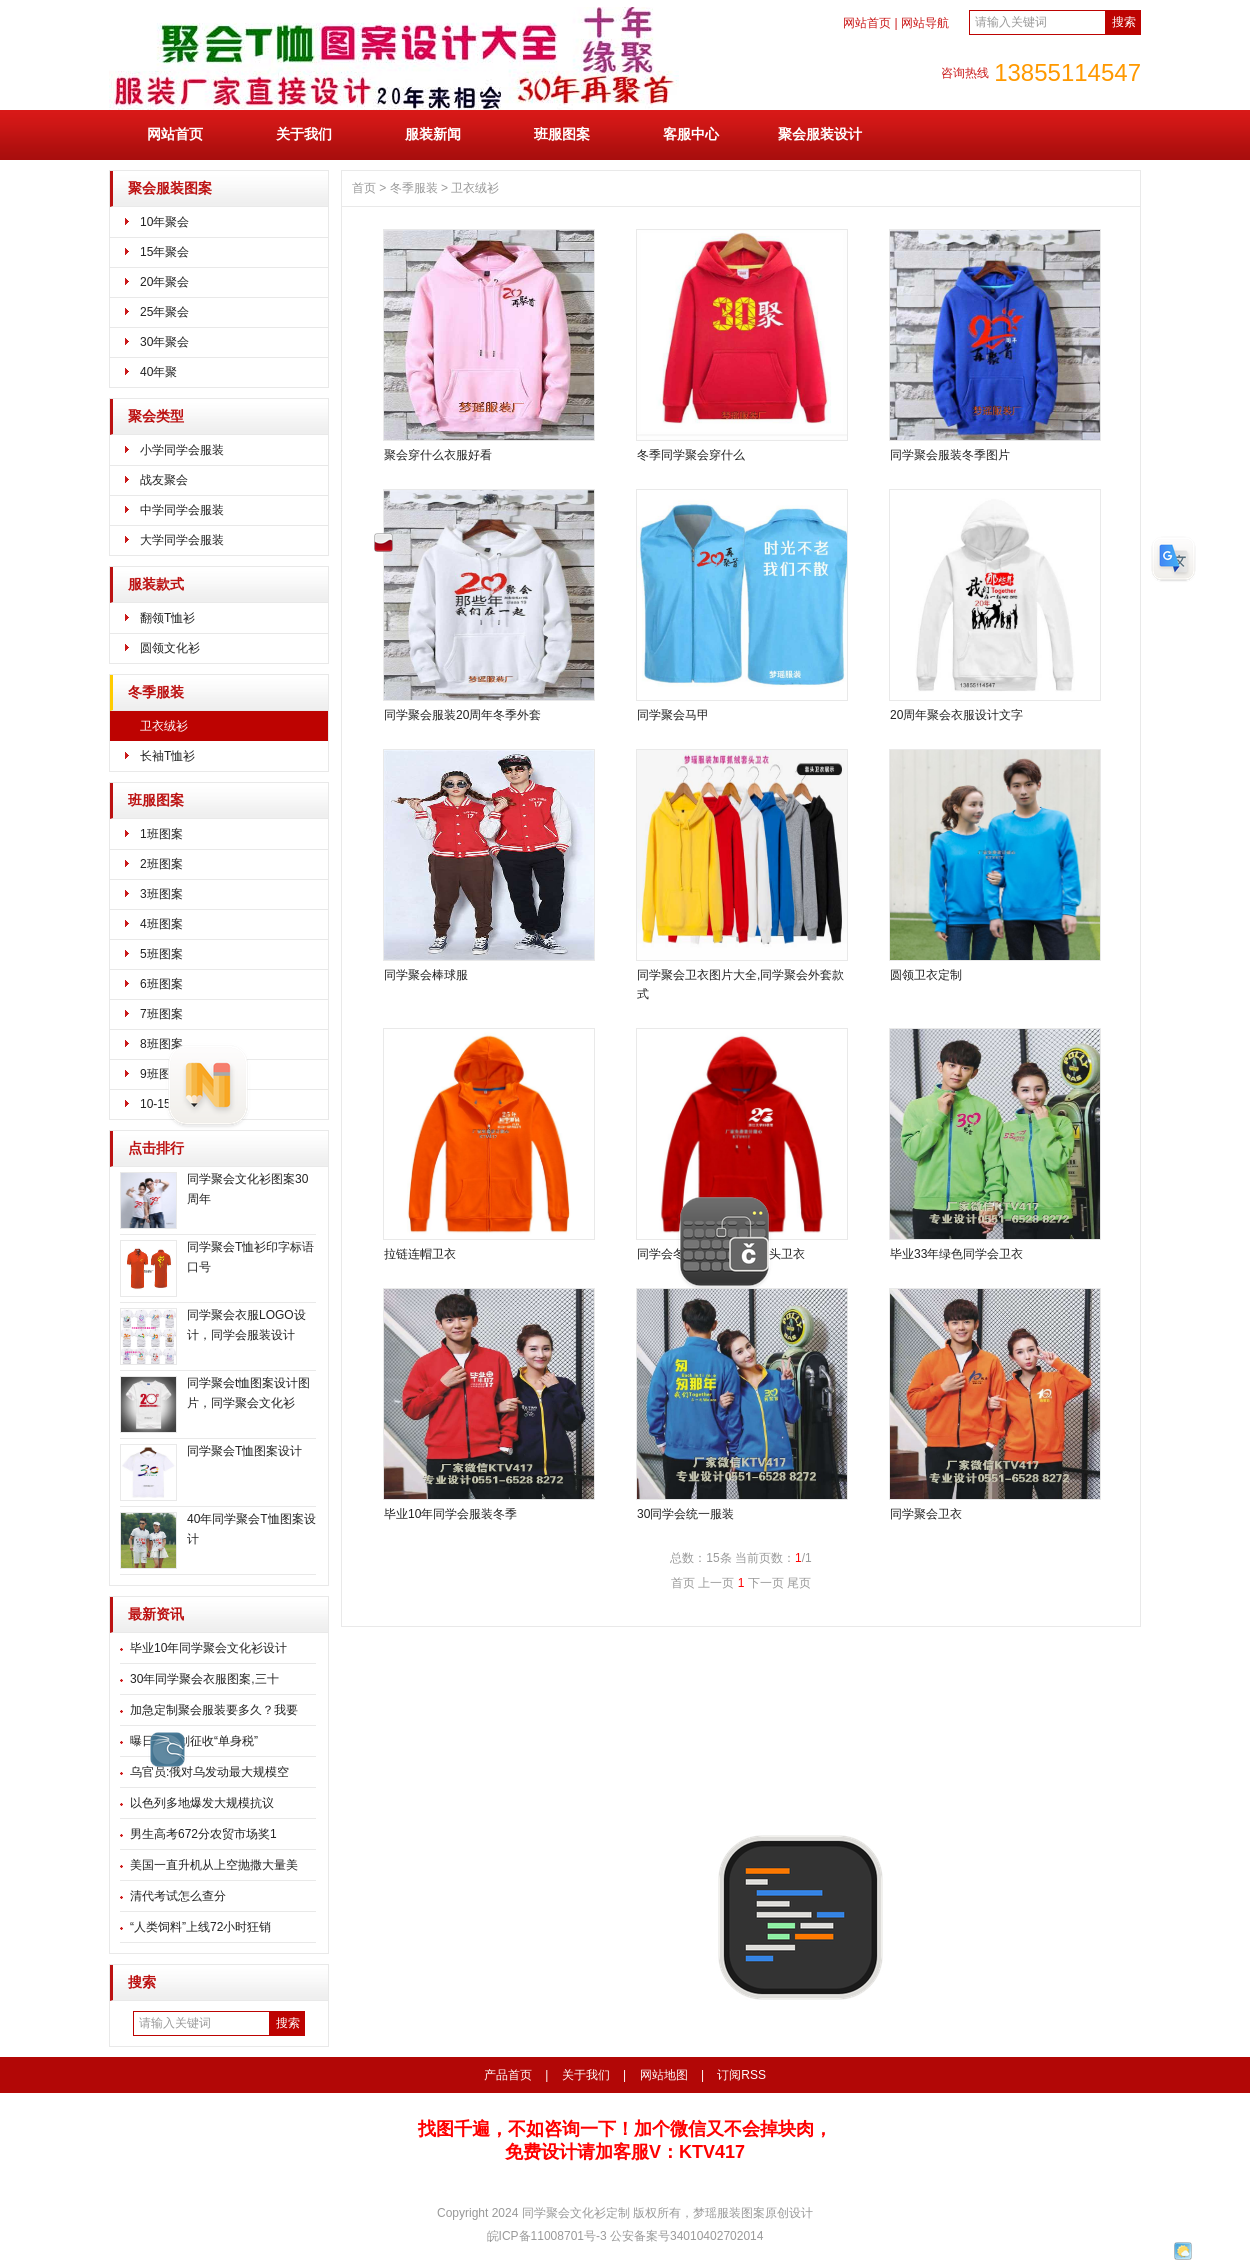 The height and width of the screenshot is (2268, 1250). I want to click on open the Notable note-taking app, so click(208, 1085).